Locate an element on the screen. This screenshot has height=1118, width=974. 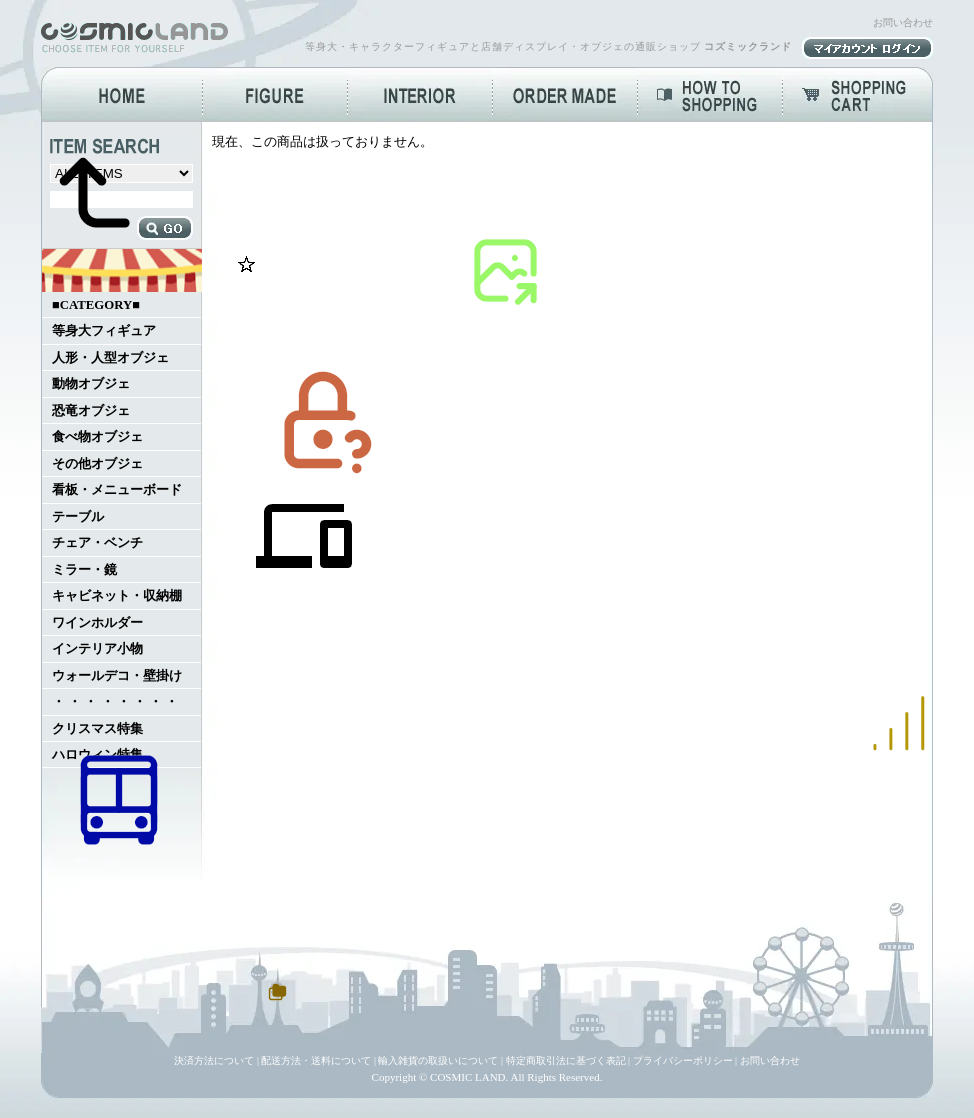
manage connected devices is located at coordinates (304, 536).